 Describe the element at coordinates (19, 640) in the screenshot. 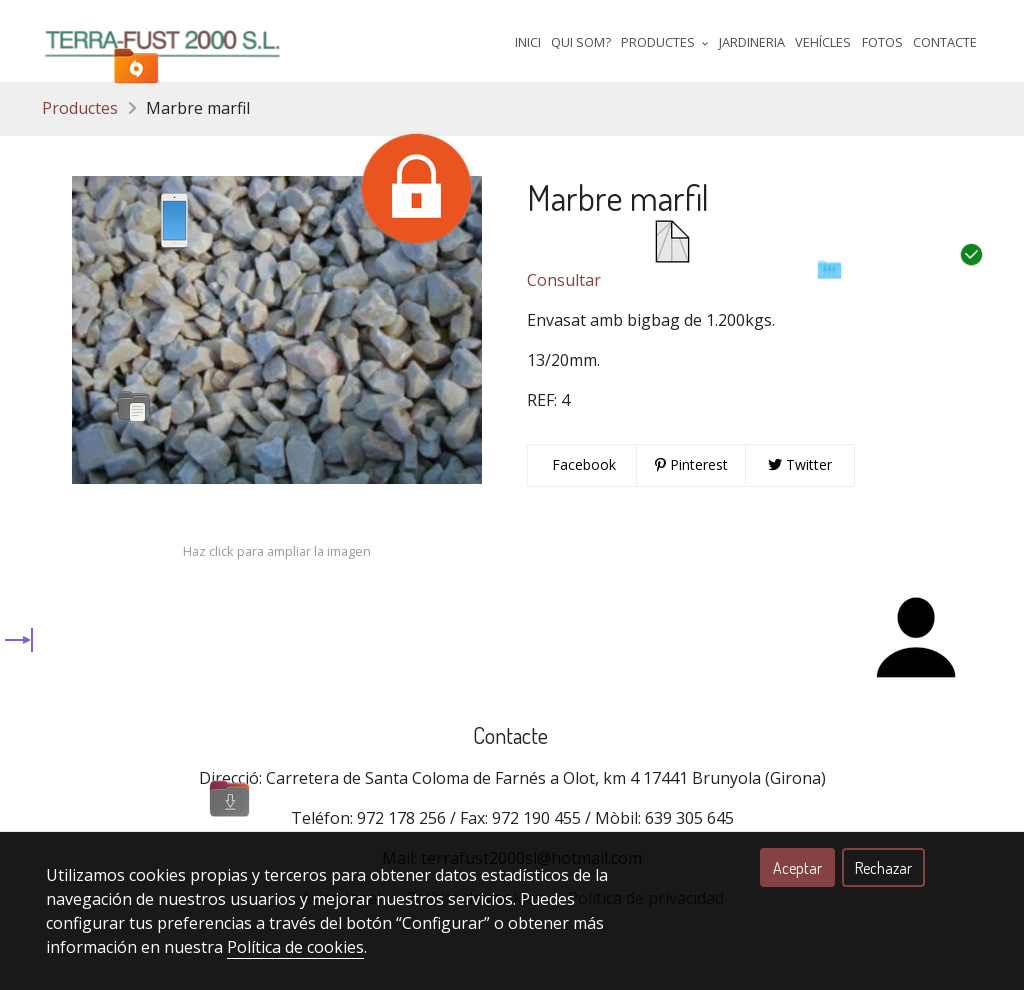

I see `skip to the last item in a list or sequence` at that location.